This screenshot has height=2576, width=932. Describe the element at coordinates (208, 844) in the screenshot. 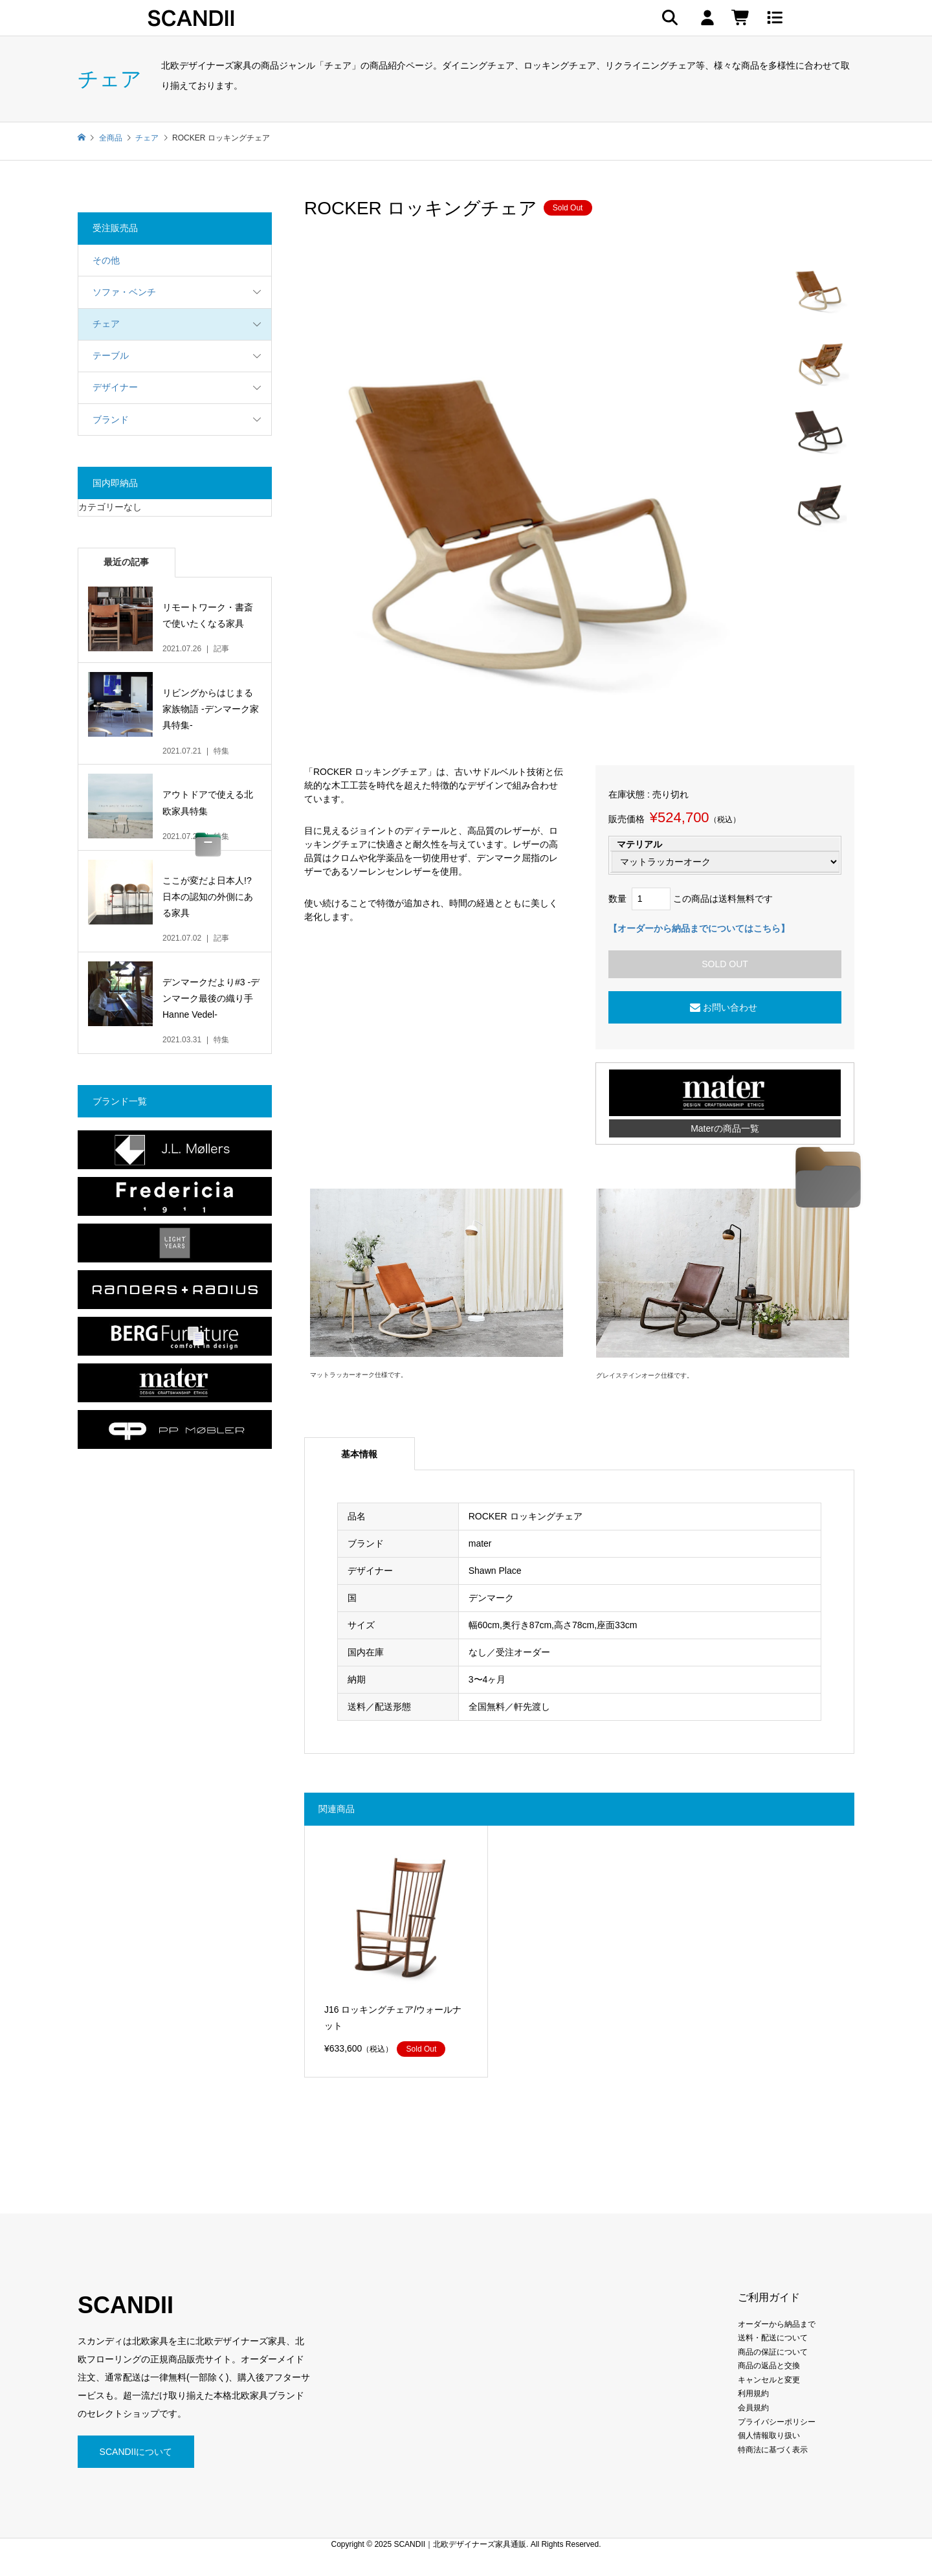

I see `open the file manager application` at that location.